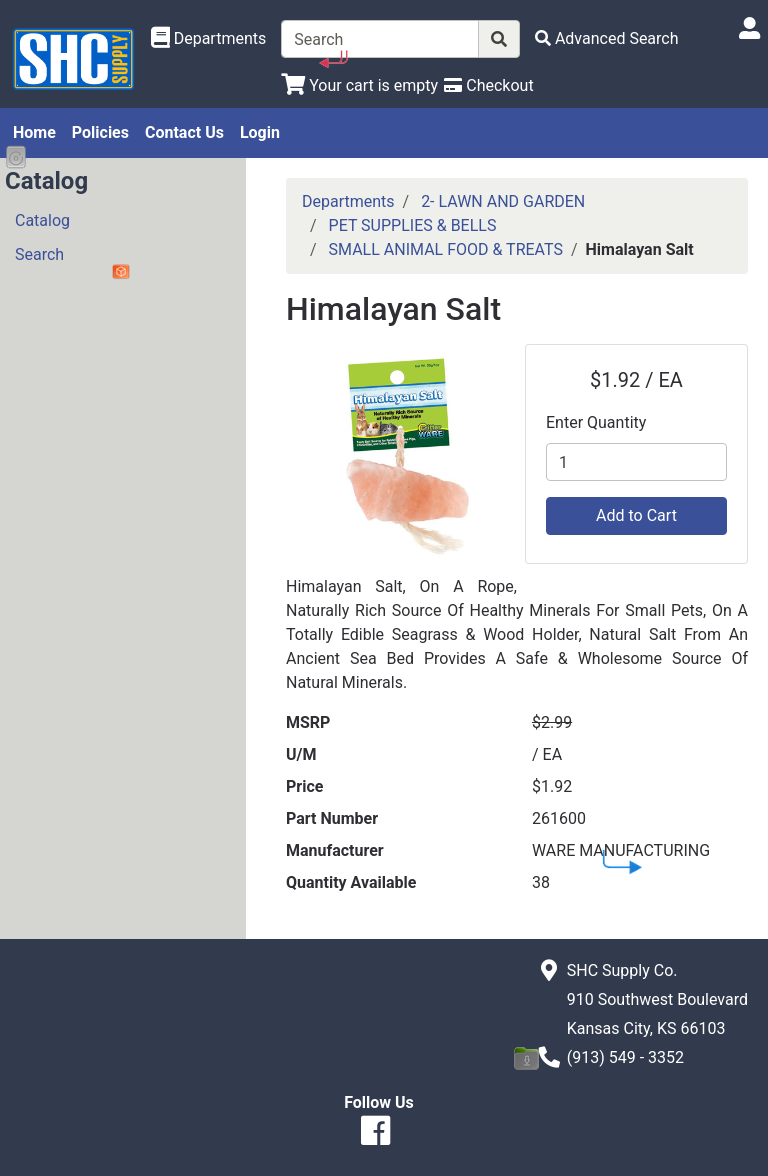 The image size is (768, 1176). What do you see at coordinates (333, 59) in the screenshot?
I see `reply to all recipients of an email` at bounding box center [333, 59].